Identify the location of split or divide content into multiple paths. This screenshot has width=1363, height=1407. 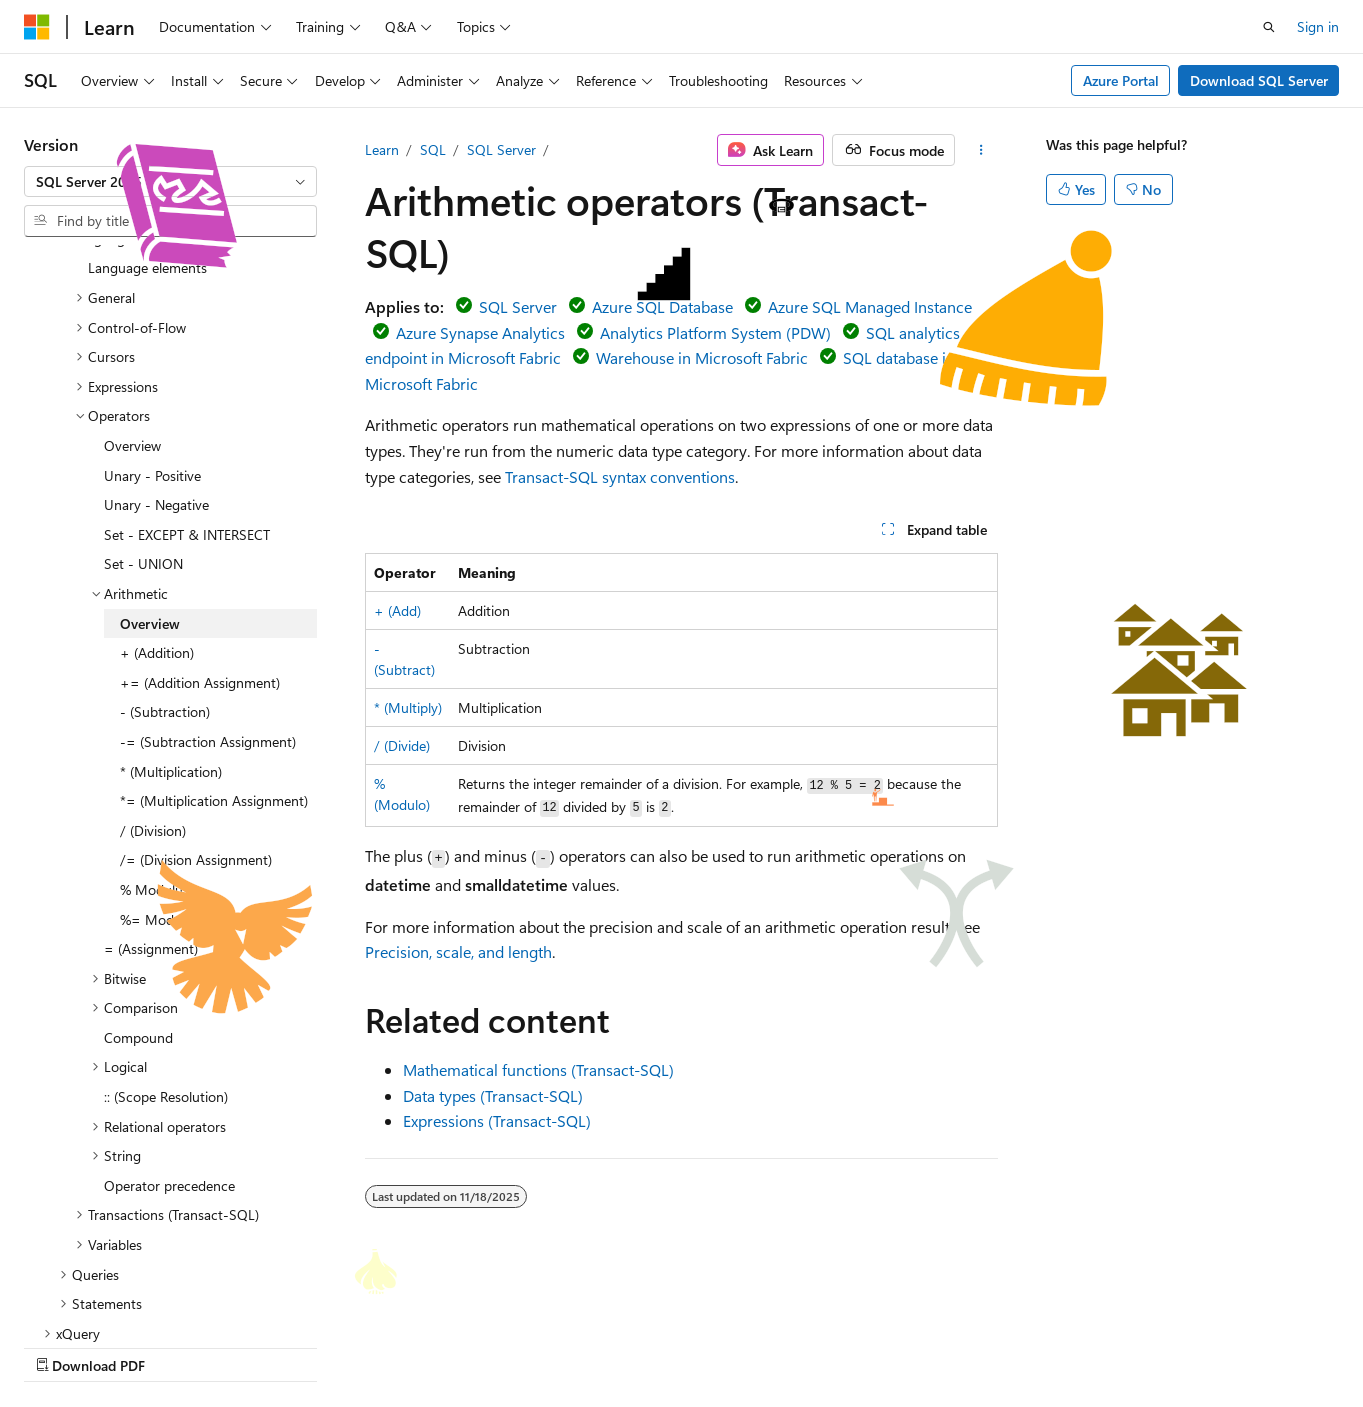
(956, 913).